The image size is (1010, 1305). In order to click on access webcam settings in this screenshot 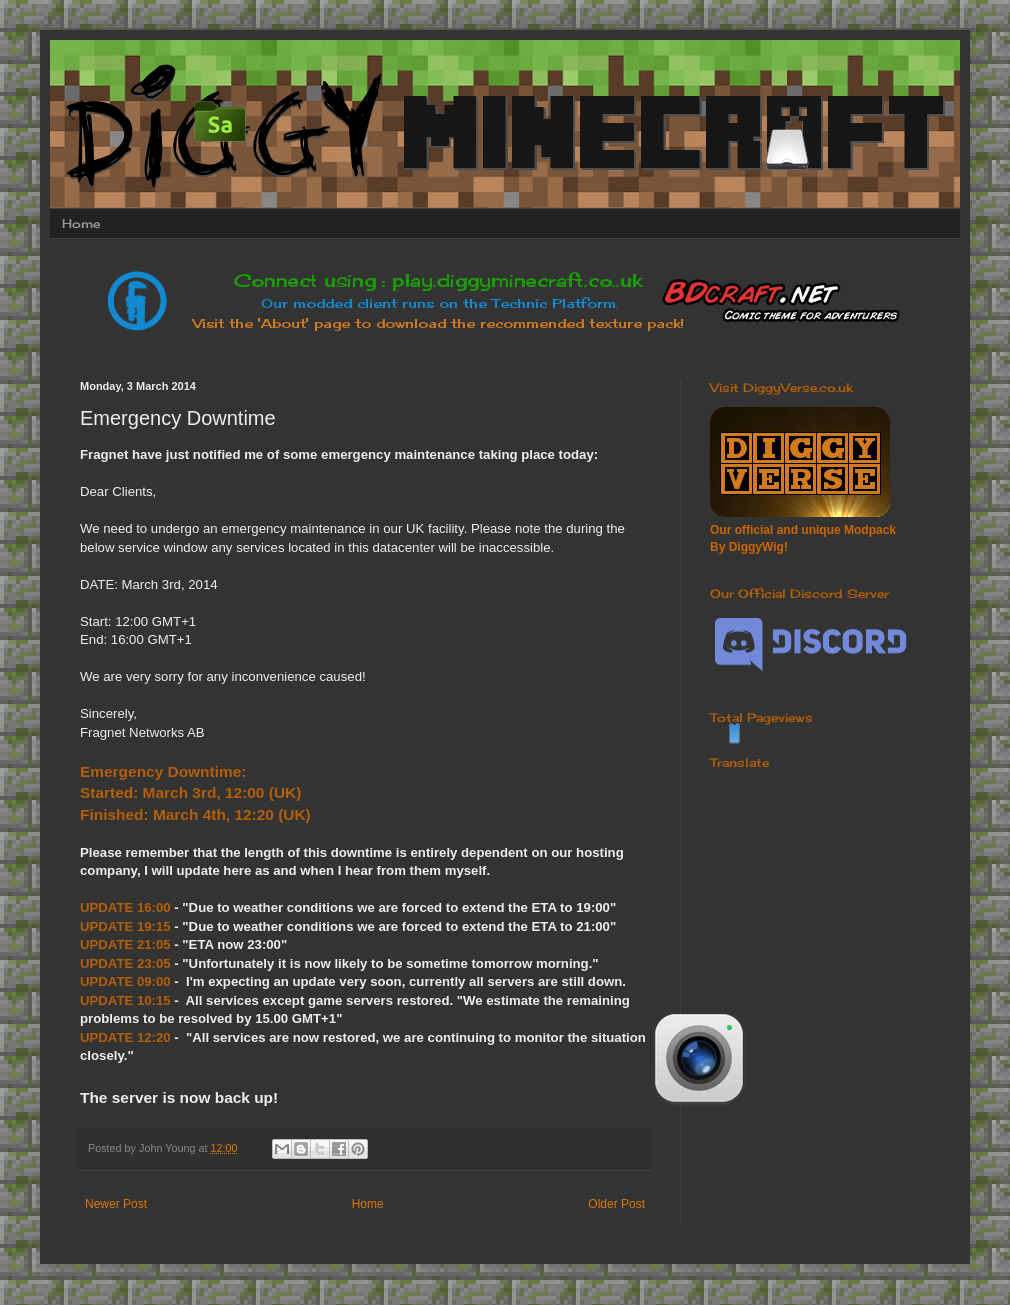, I will do `click(699, 1058)`.